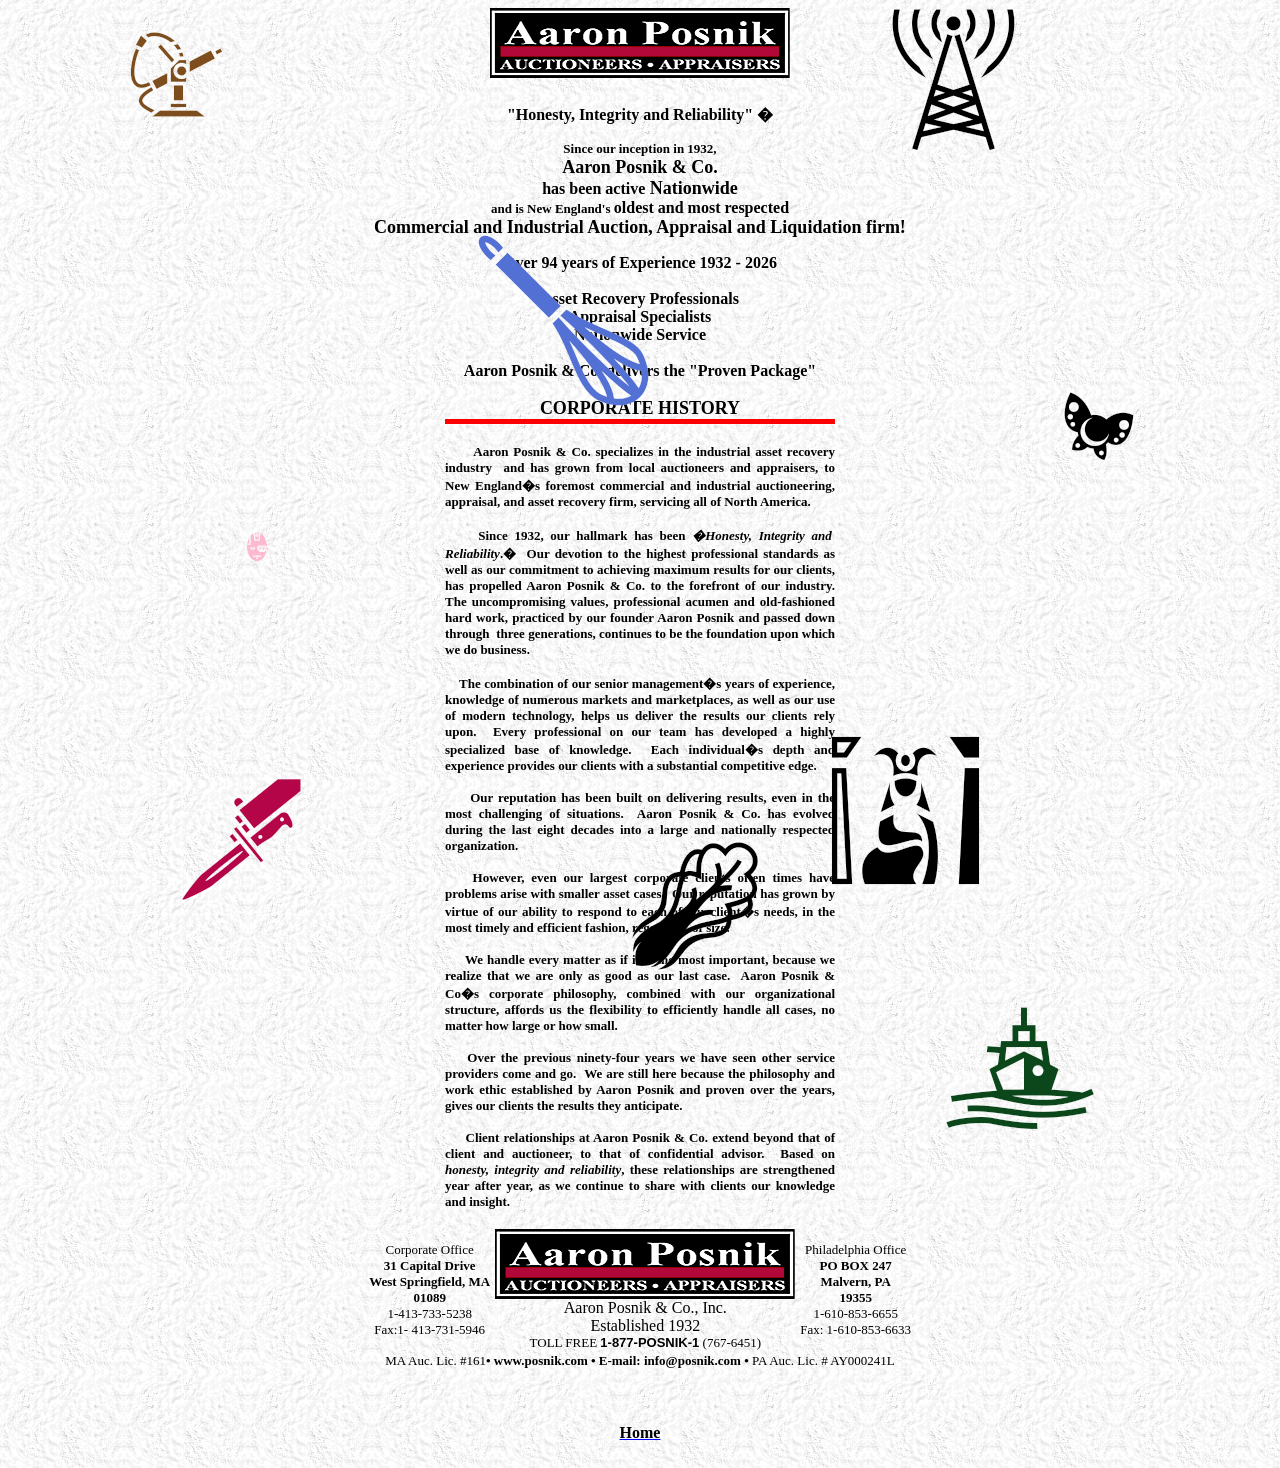 This screenshot has height=1468, width=1280. Describe the element at coordinates (905, 810) in the screenshot. I see `the high priestess tarot card` at that location.